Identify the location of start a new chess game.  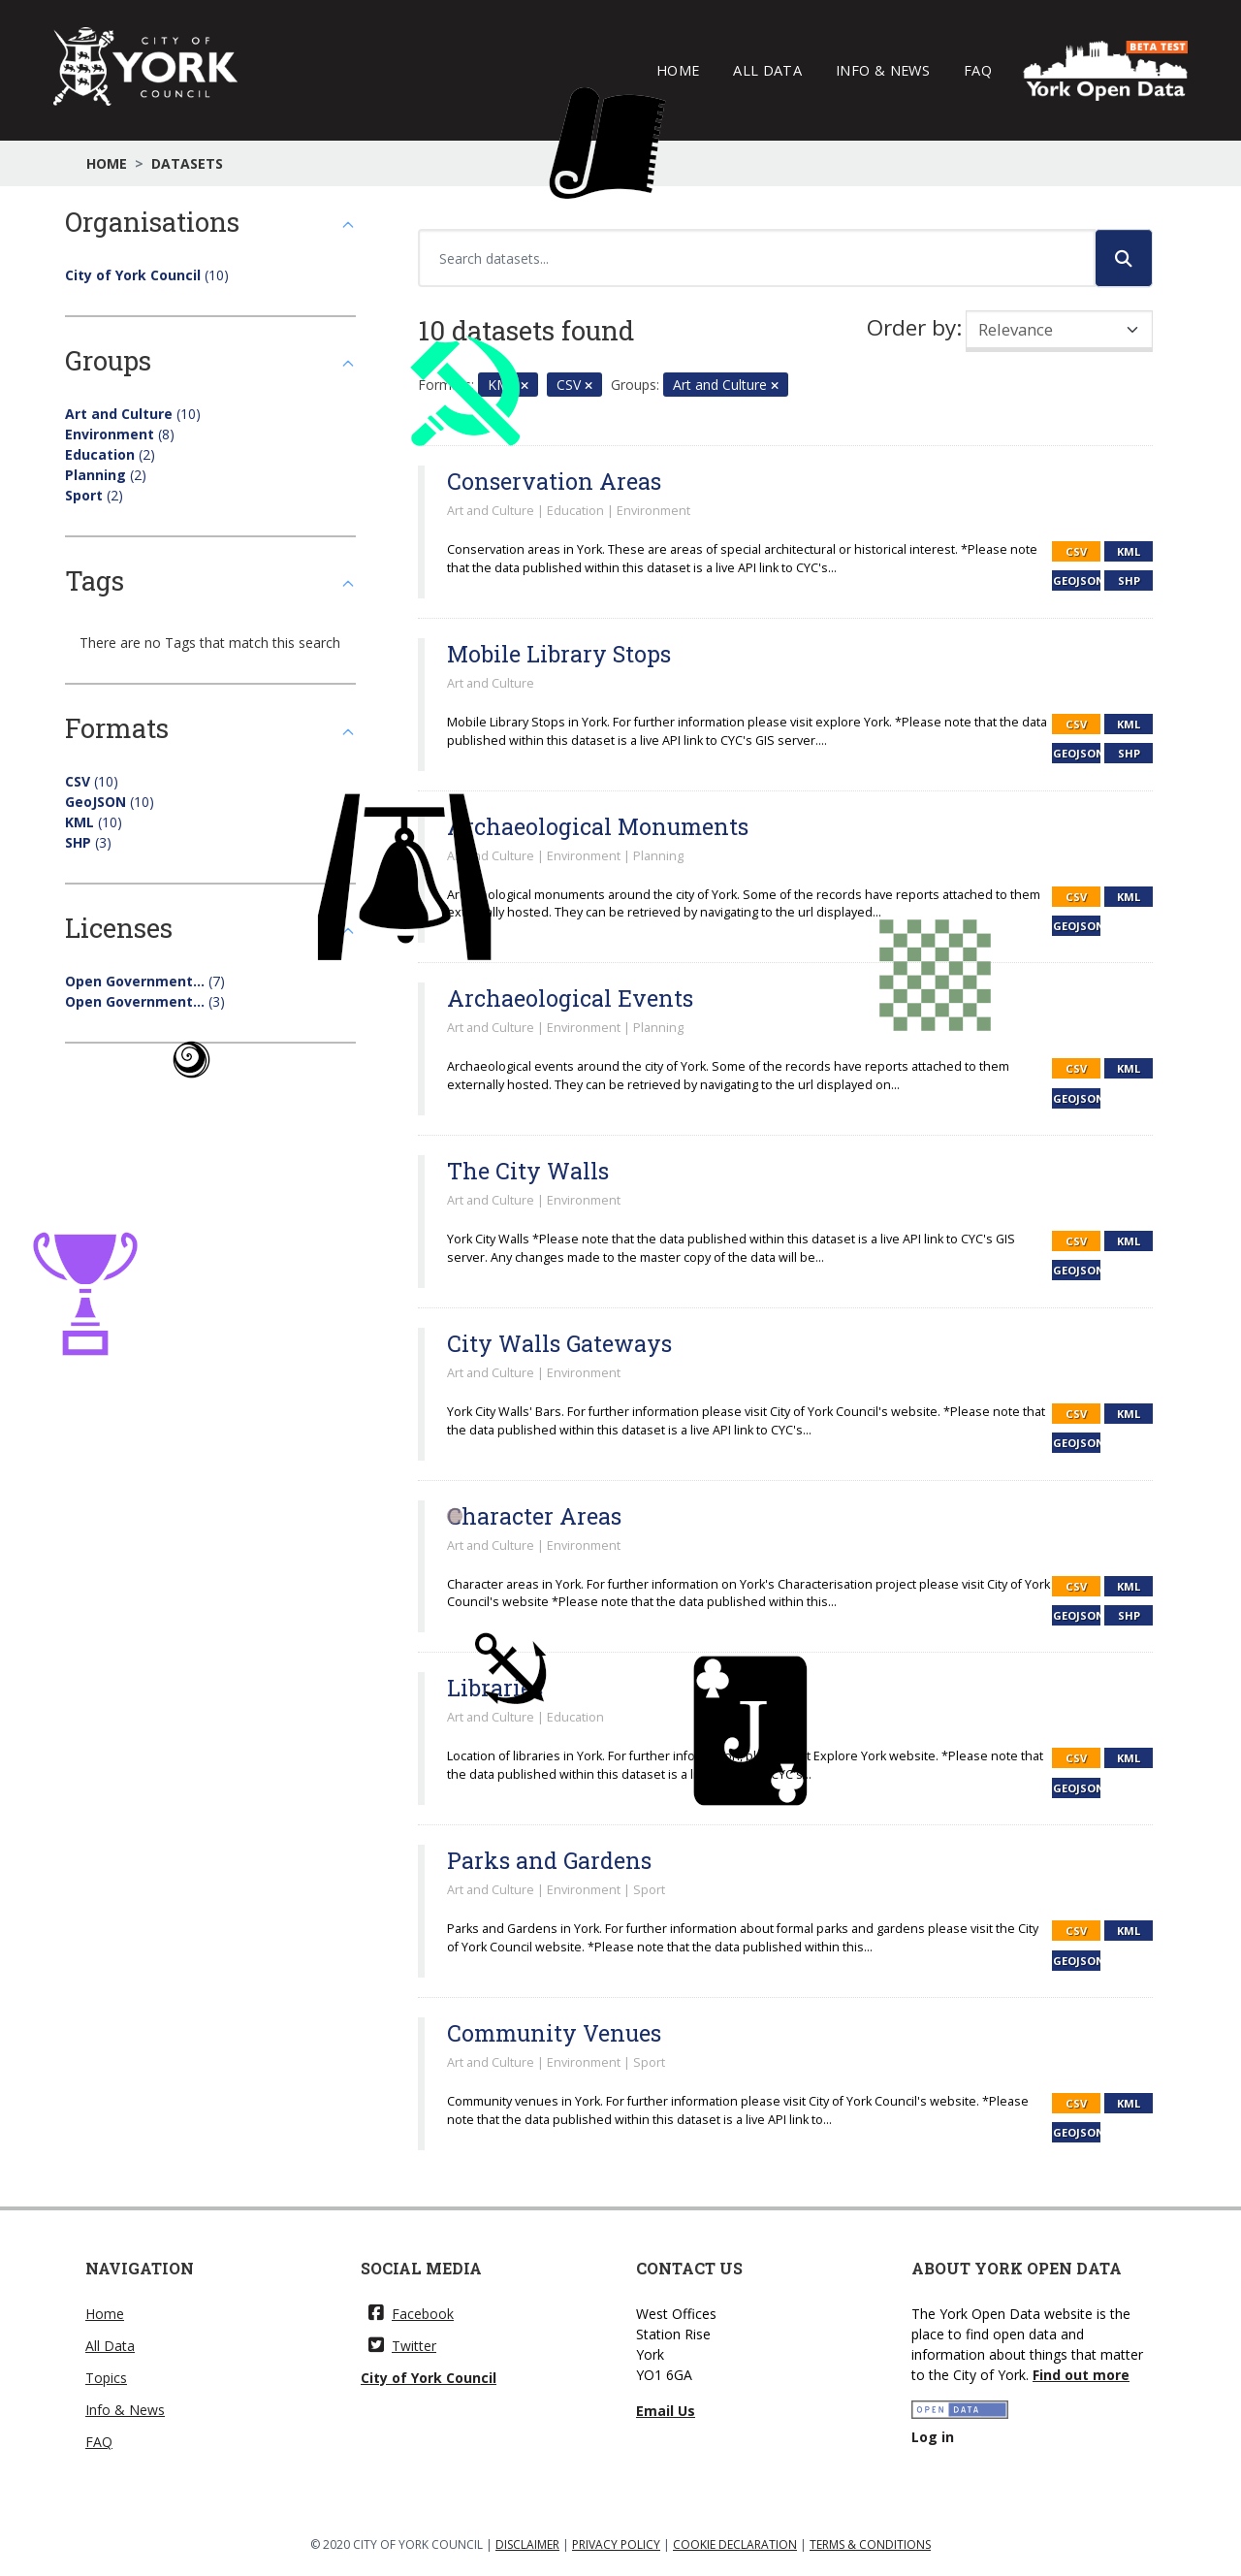
(935, 975).